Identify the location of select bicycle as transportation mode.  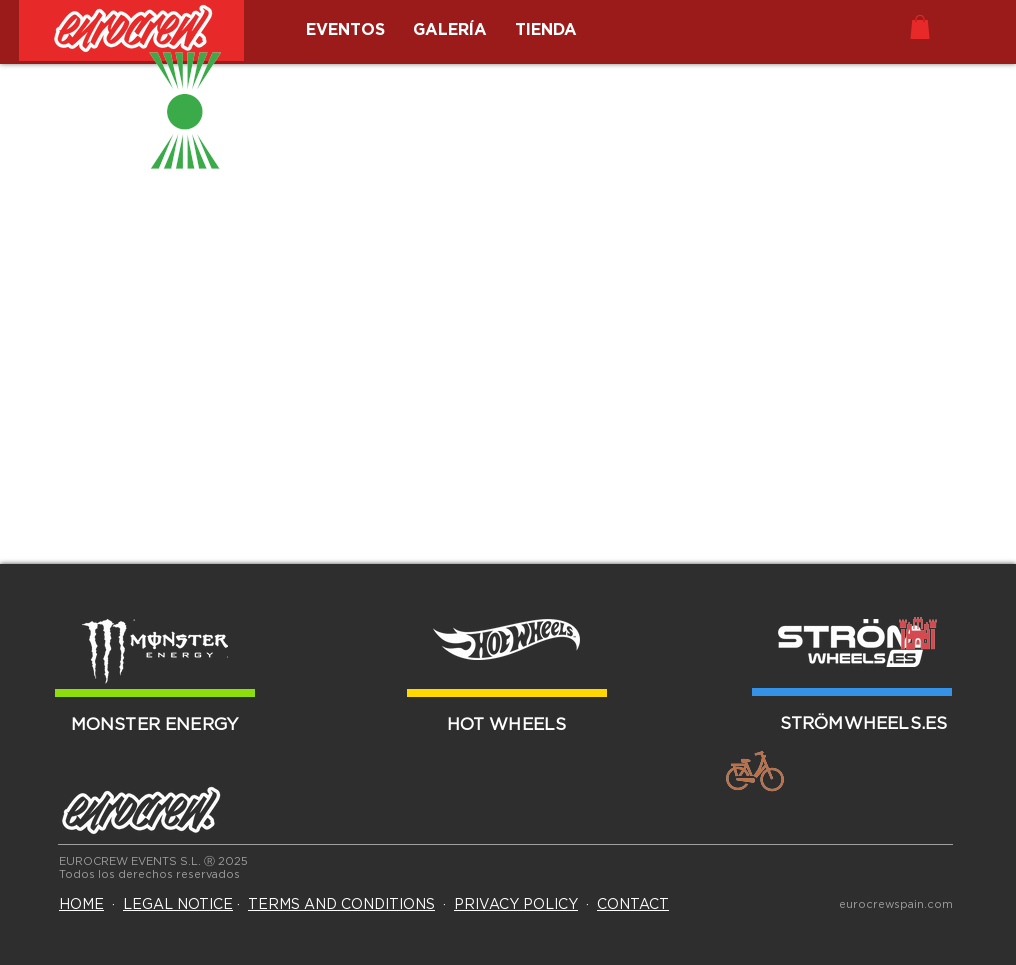
(755, 771).